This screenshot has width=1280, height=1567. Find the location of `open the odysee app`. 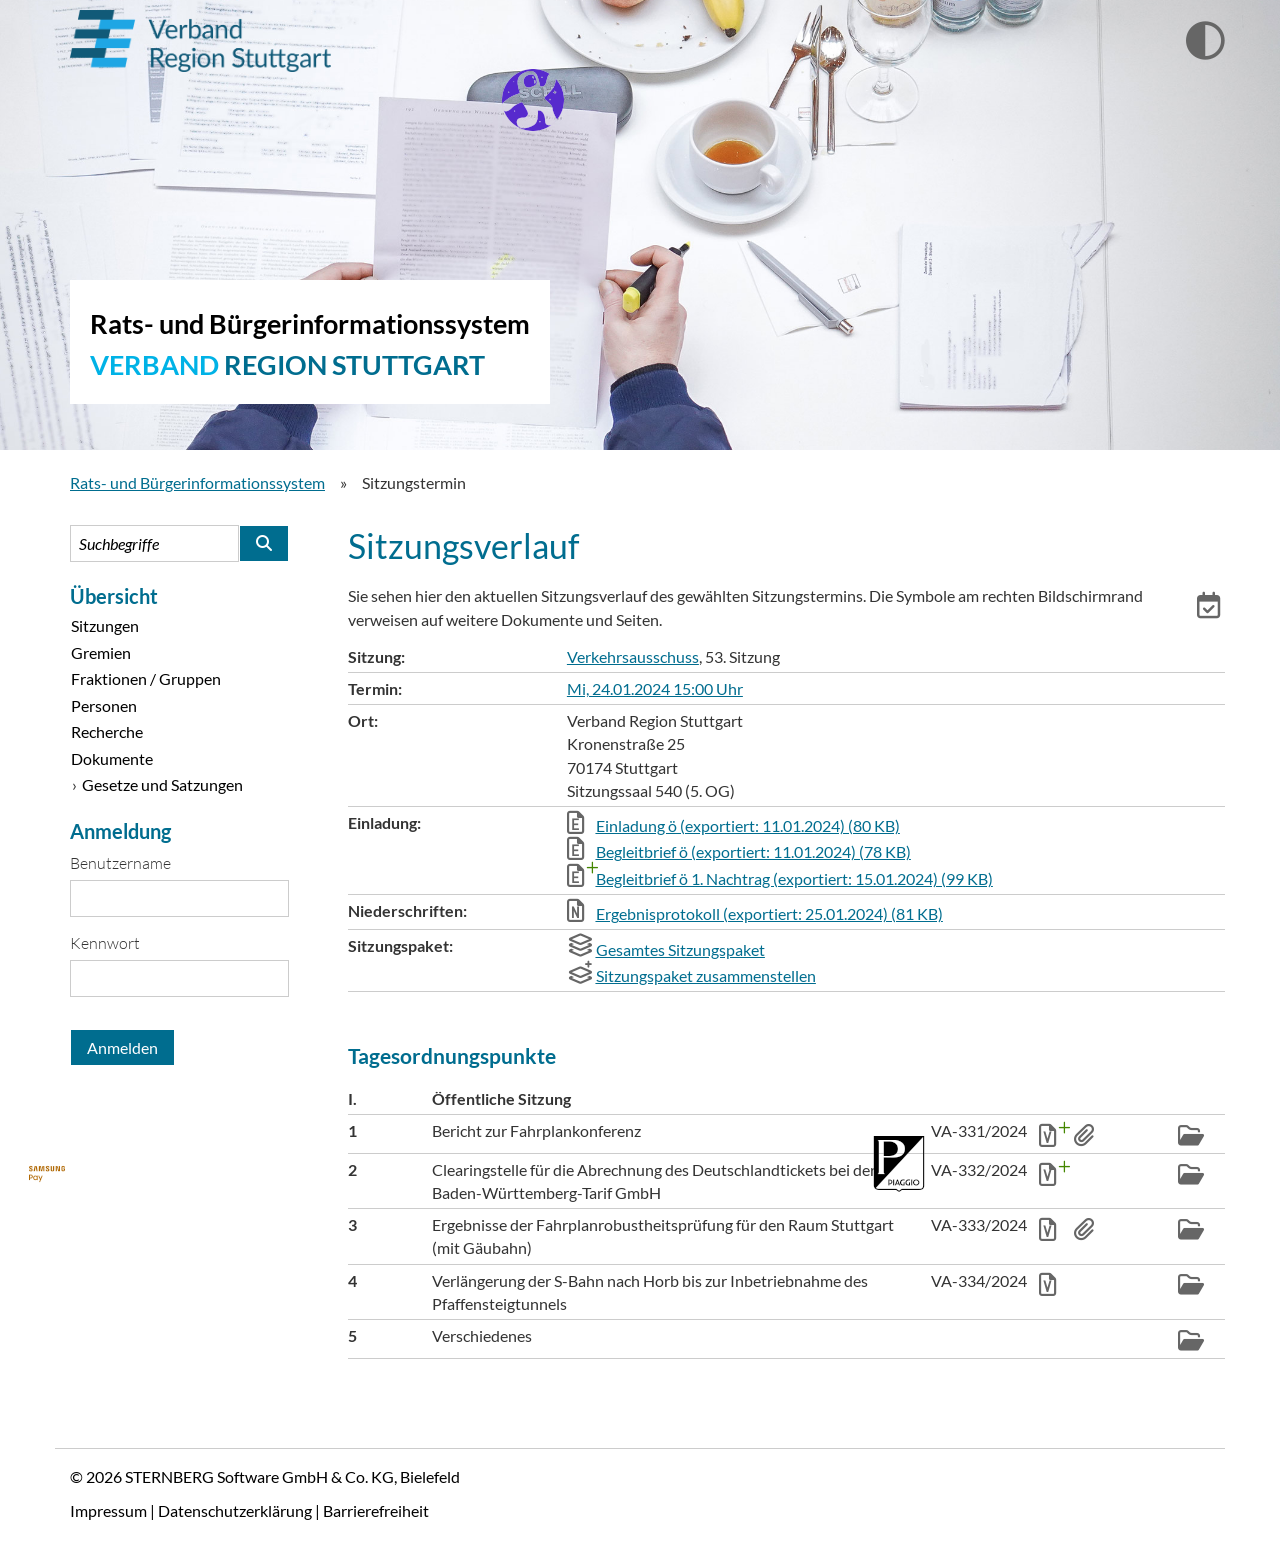

open the odysee app is located at coordinates (533, 100).